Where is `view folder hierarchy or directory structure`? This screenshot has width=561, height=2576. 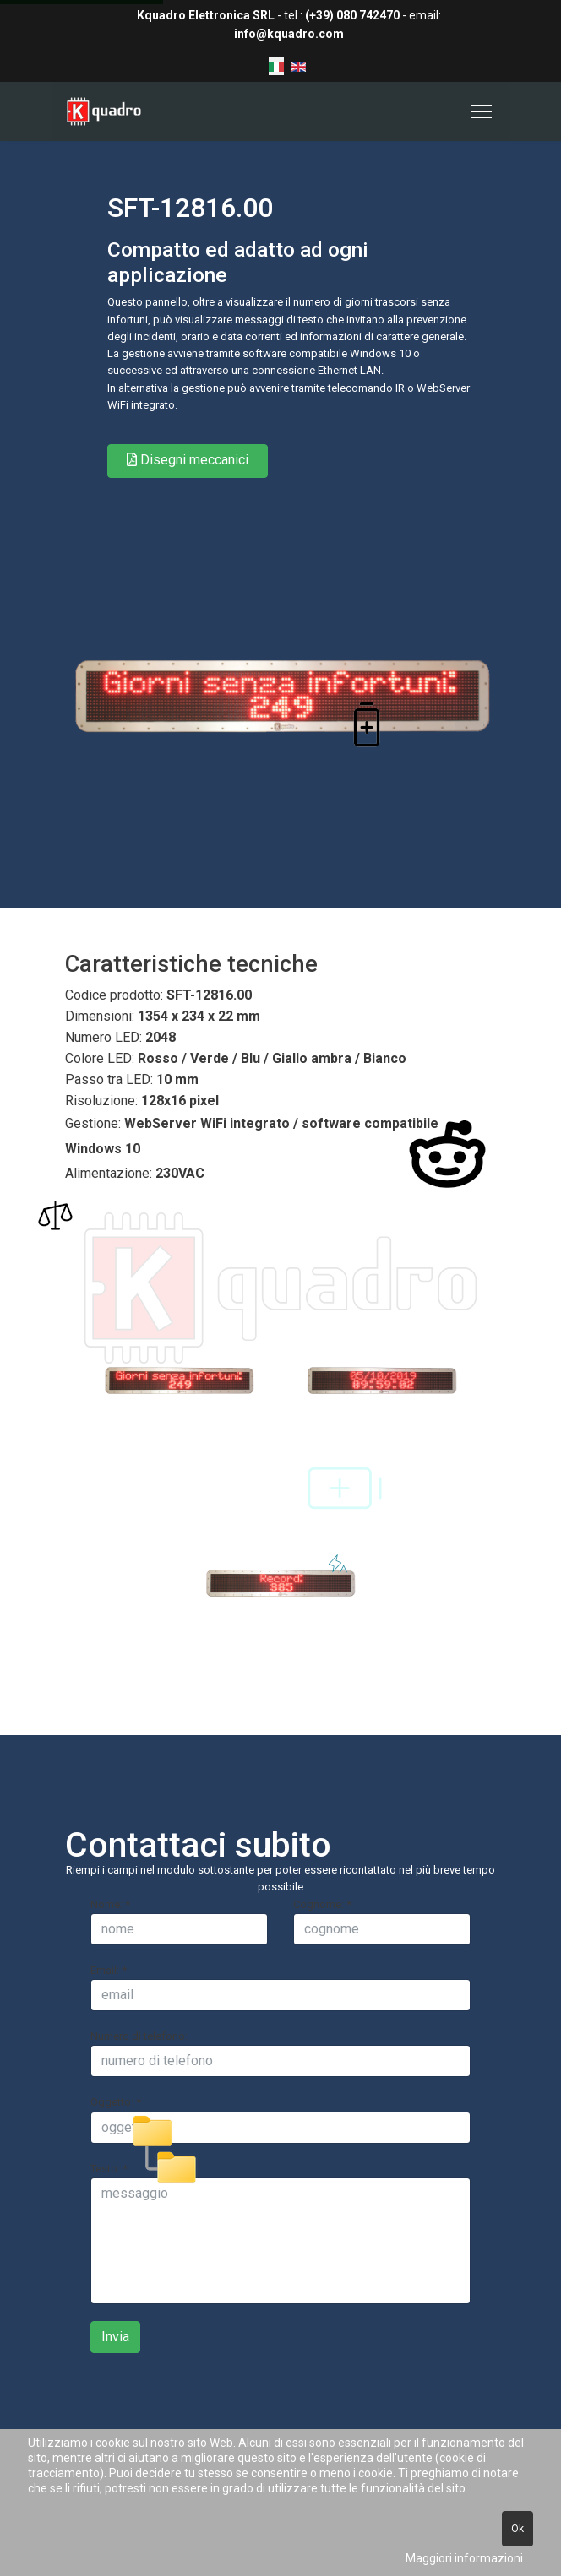 view folder hierarchy or directory structure is located at coordinates (166, 2149).